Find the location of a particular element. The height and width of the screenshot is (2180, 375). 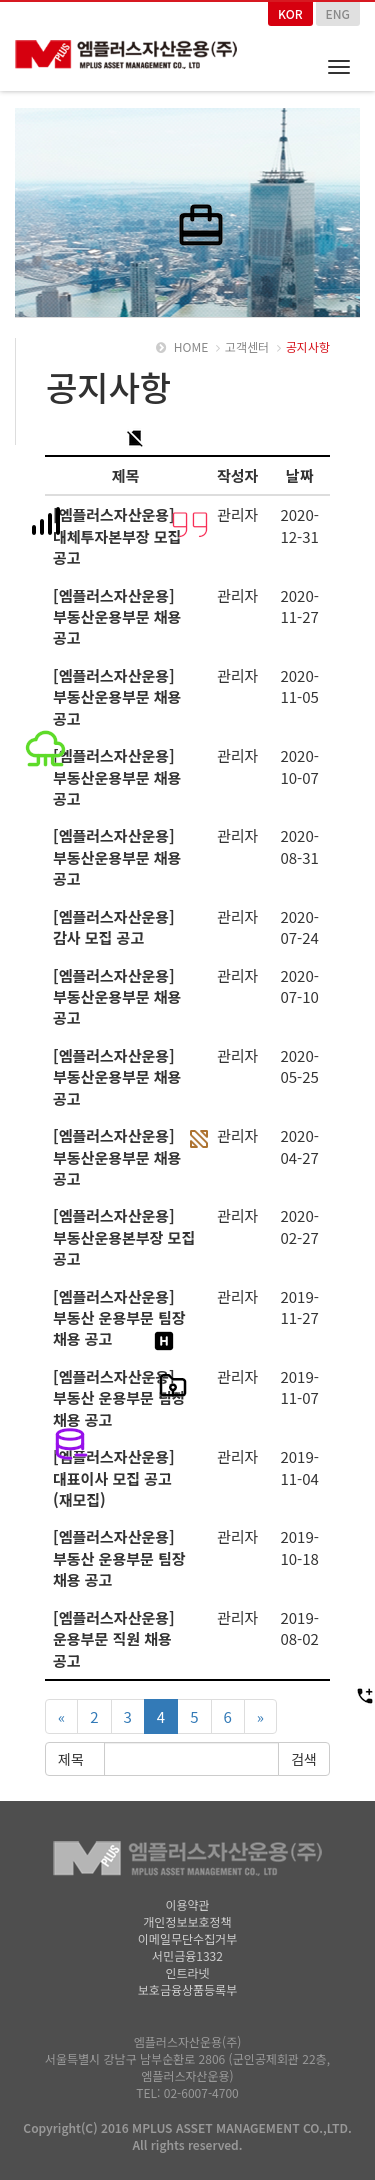

access travel documents or itinerary is located at coordinates (201, 226).